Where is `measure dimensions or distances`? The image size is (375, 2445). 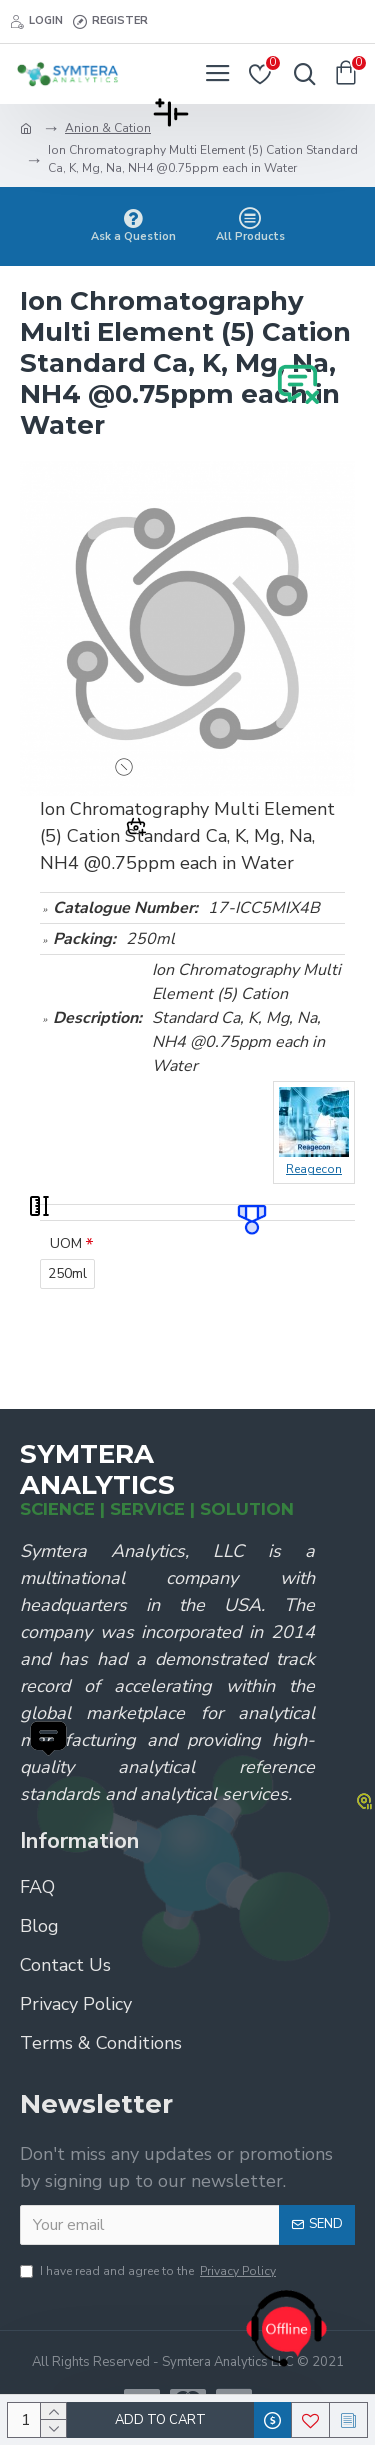 measure dimensions or distances is located at coordinates (39, 1206).